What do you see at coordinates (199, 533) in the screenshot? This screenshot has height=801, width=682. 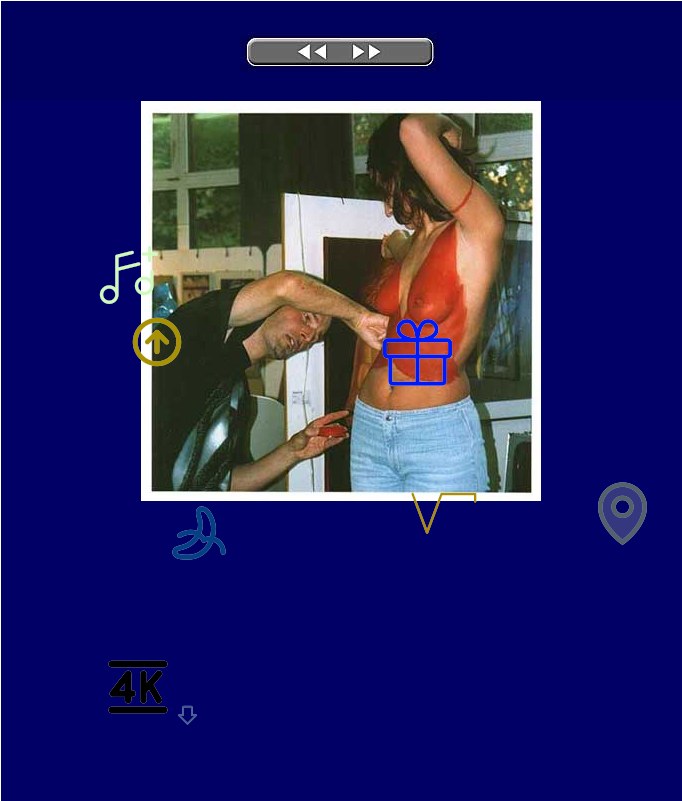 I see `food or fruit category indicator` at bounding box center [199, 533].